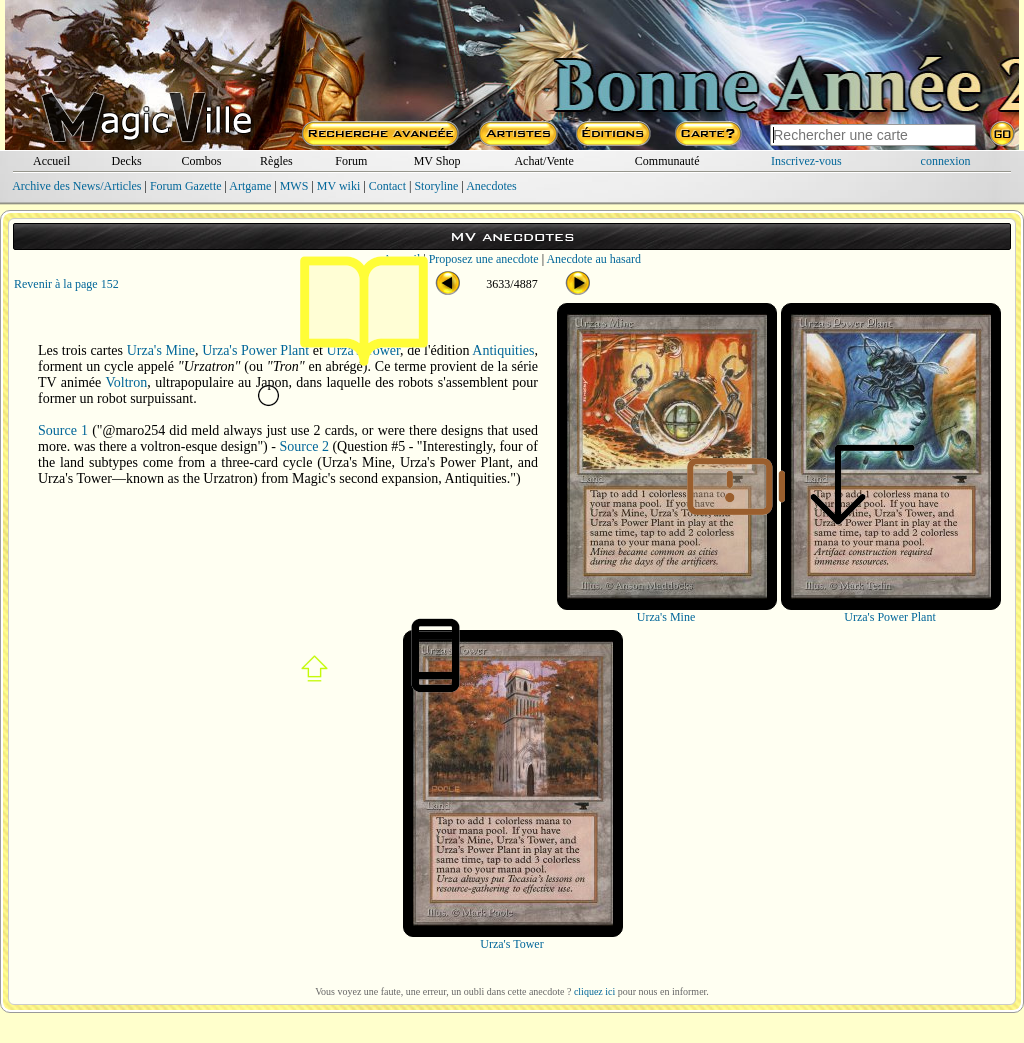 The image size is (1024, 1043). Describe the element at coordinates (435, 655) in the screenshot. I see `switch to mobile view` at that location.